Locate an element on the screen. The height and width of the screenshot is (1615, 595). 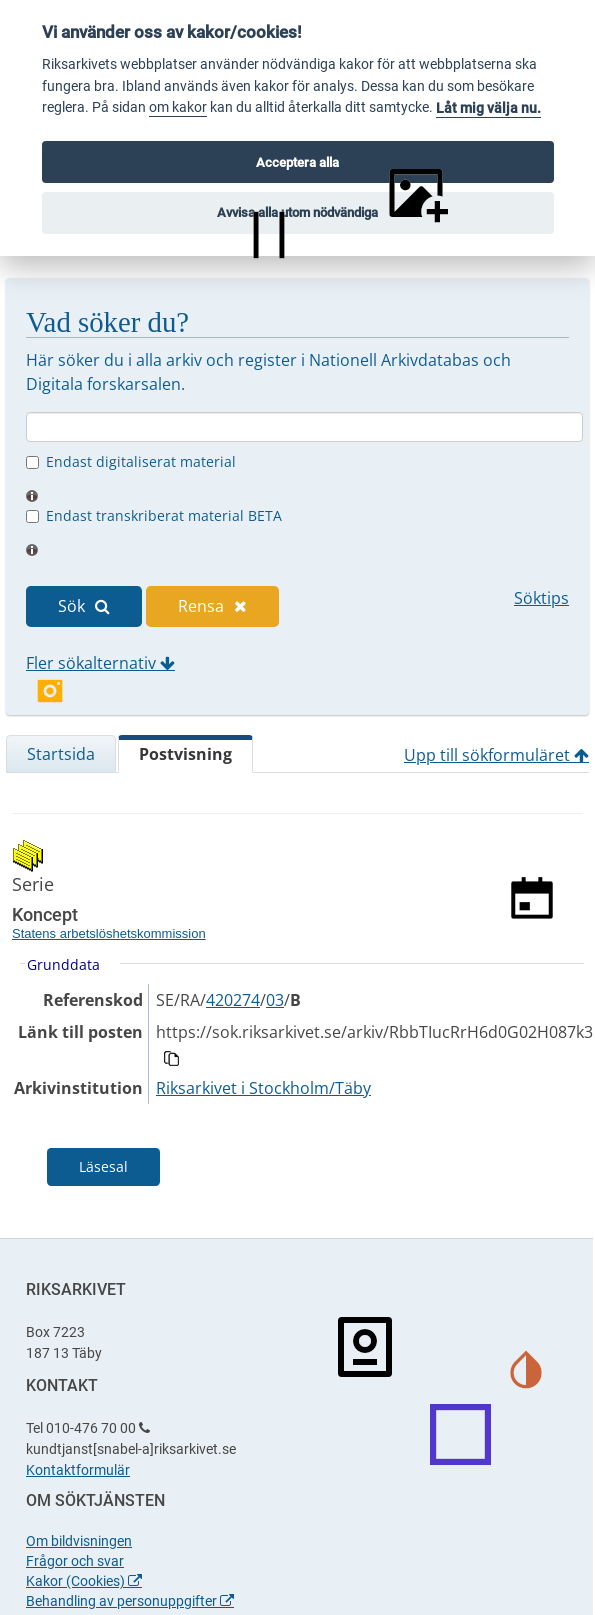
open camera to take a photo is located at coordinates (50, 691).